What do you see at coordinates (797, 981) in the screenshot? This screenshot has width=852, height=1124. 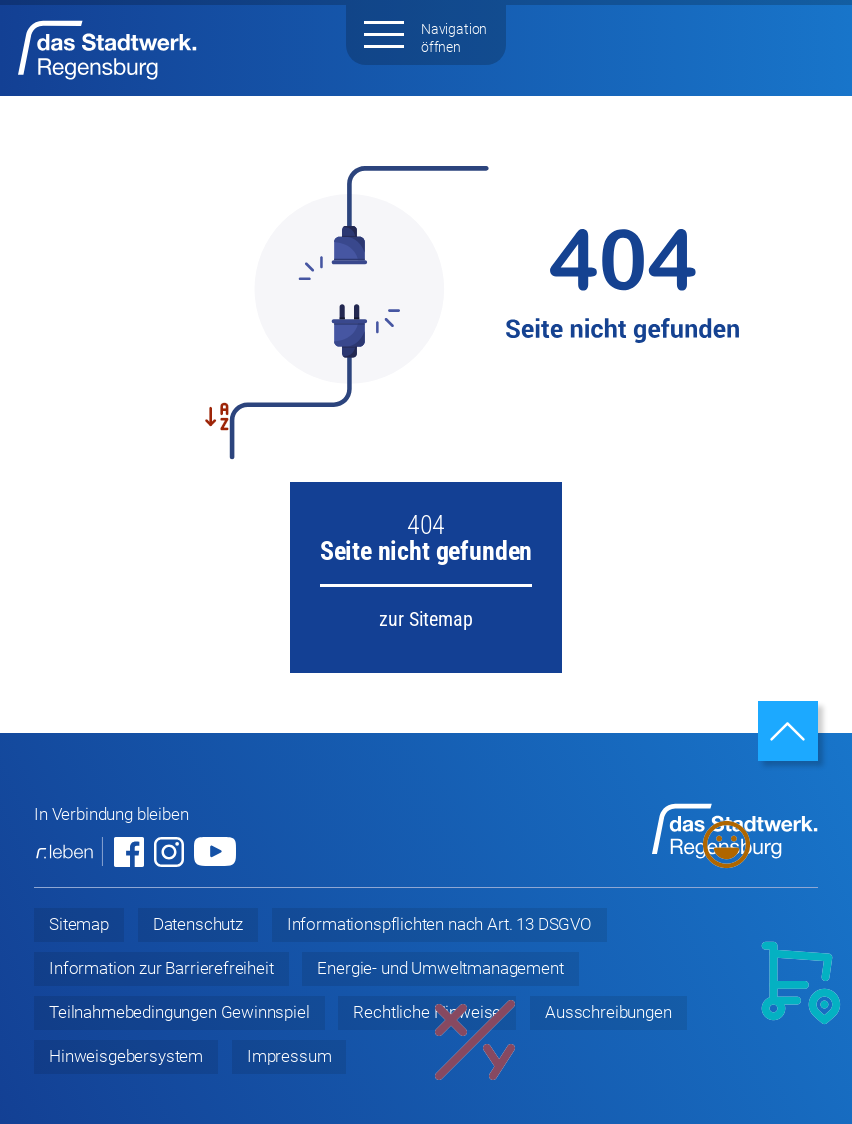 I see `view store or pickup location` at bounding box center [797, 981].